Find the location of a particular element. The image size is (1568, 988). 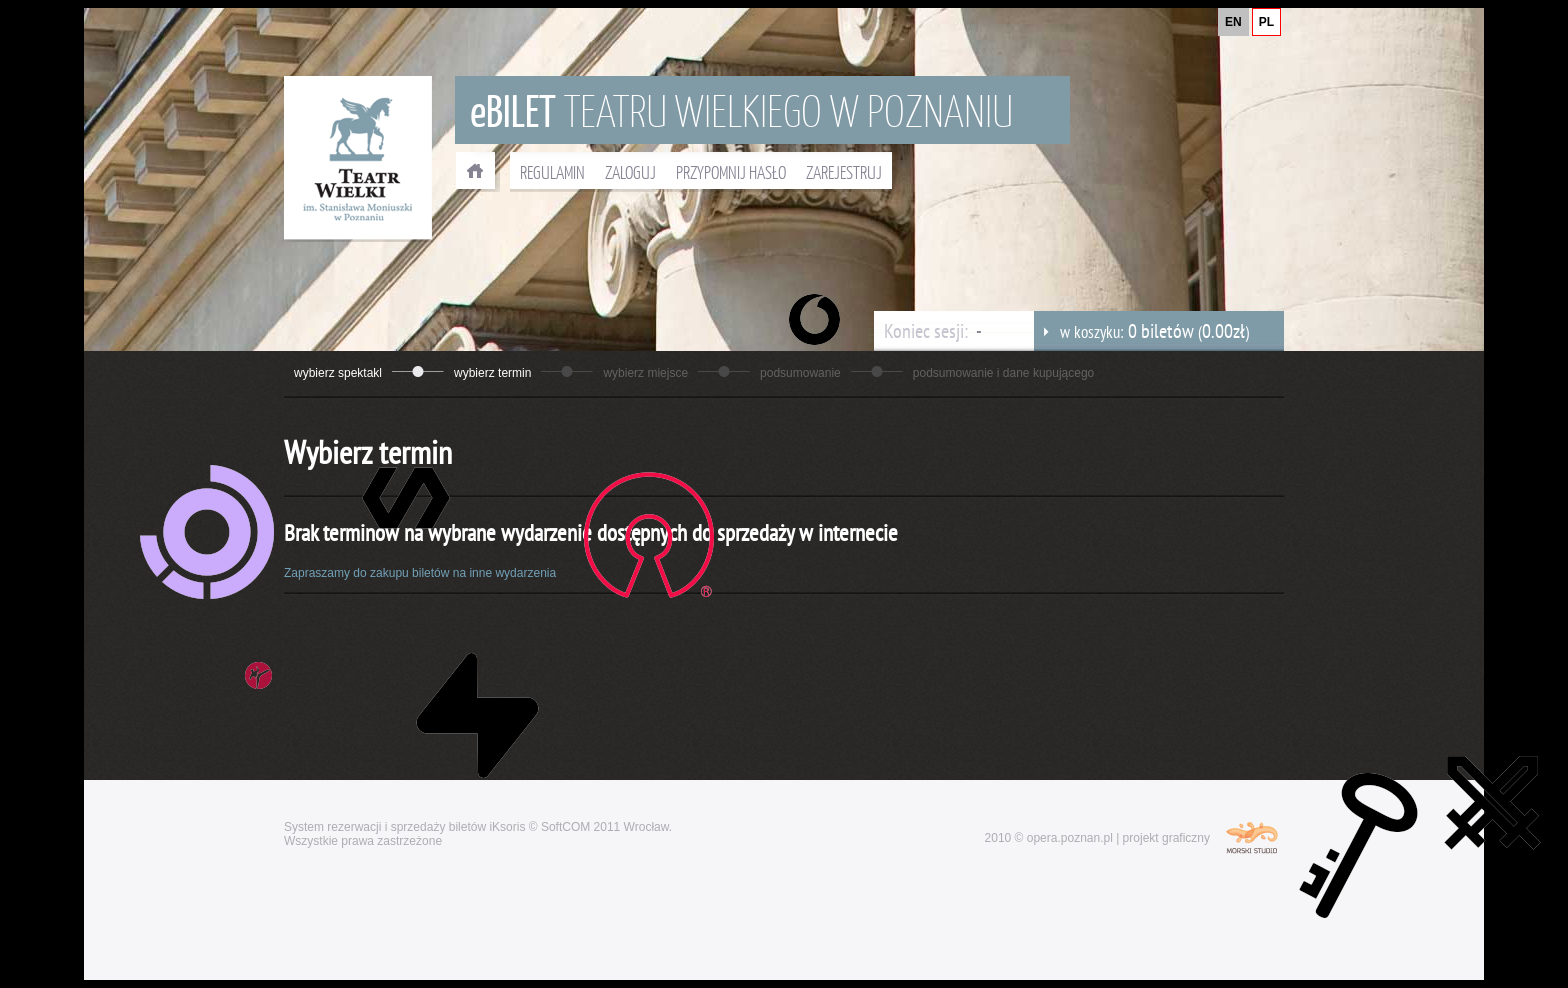

supabase logo is located at coordinates (477, 715).